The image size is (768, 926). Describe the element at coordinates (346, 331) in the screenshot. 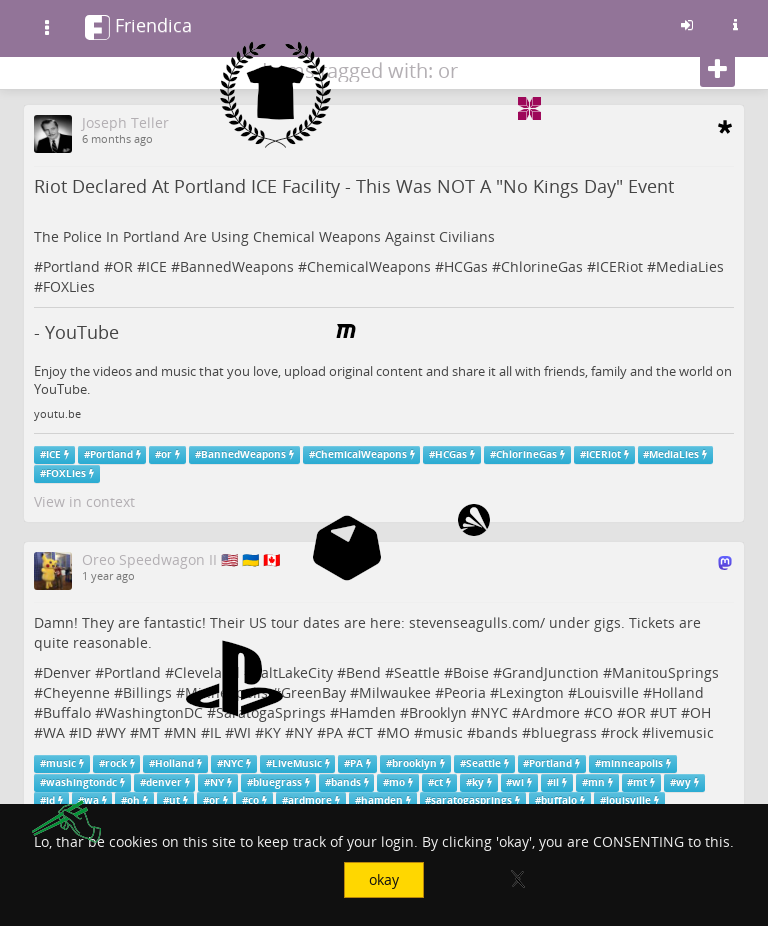

I see `maxcdn logo - content delivery network service` at that location.